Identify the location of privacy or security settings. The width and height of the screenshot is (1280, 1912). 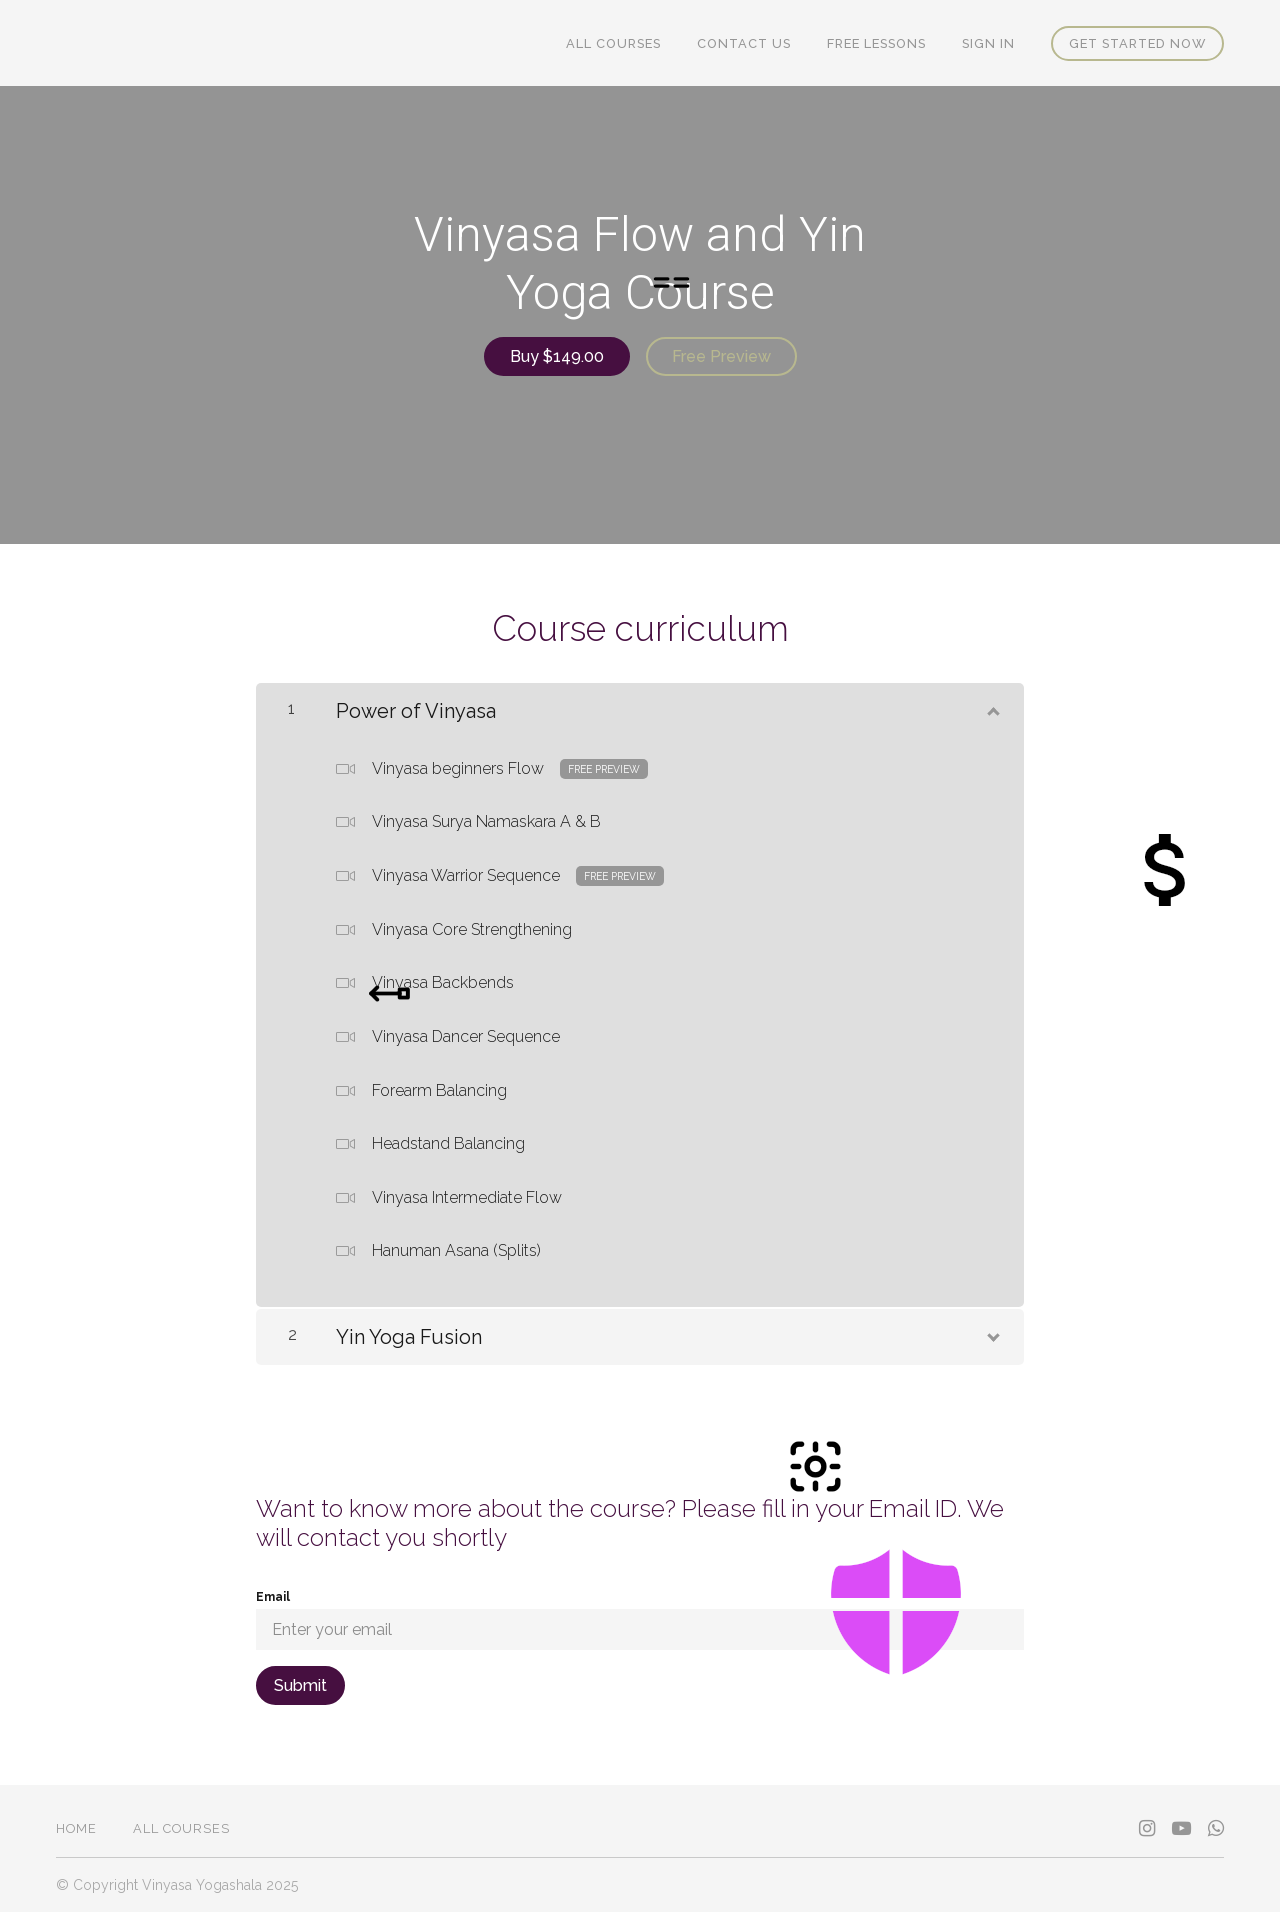
(896, 1611).